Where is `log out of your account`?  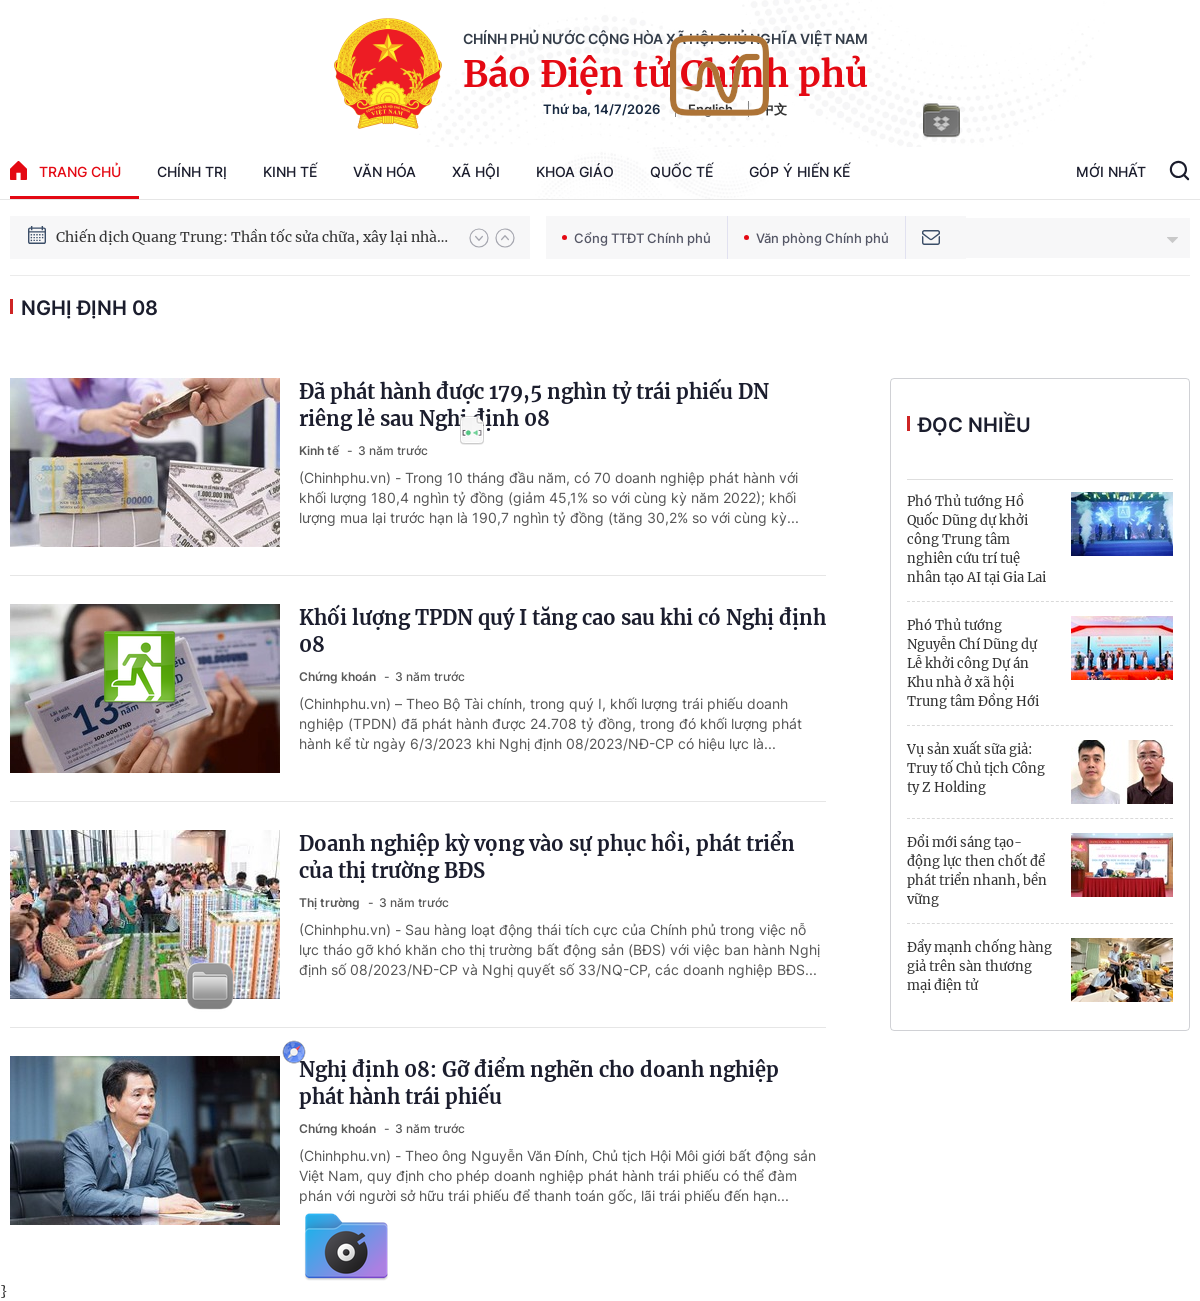 log out of your account is located at coordinates (139, 668).